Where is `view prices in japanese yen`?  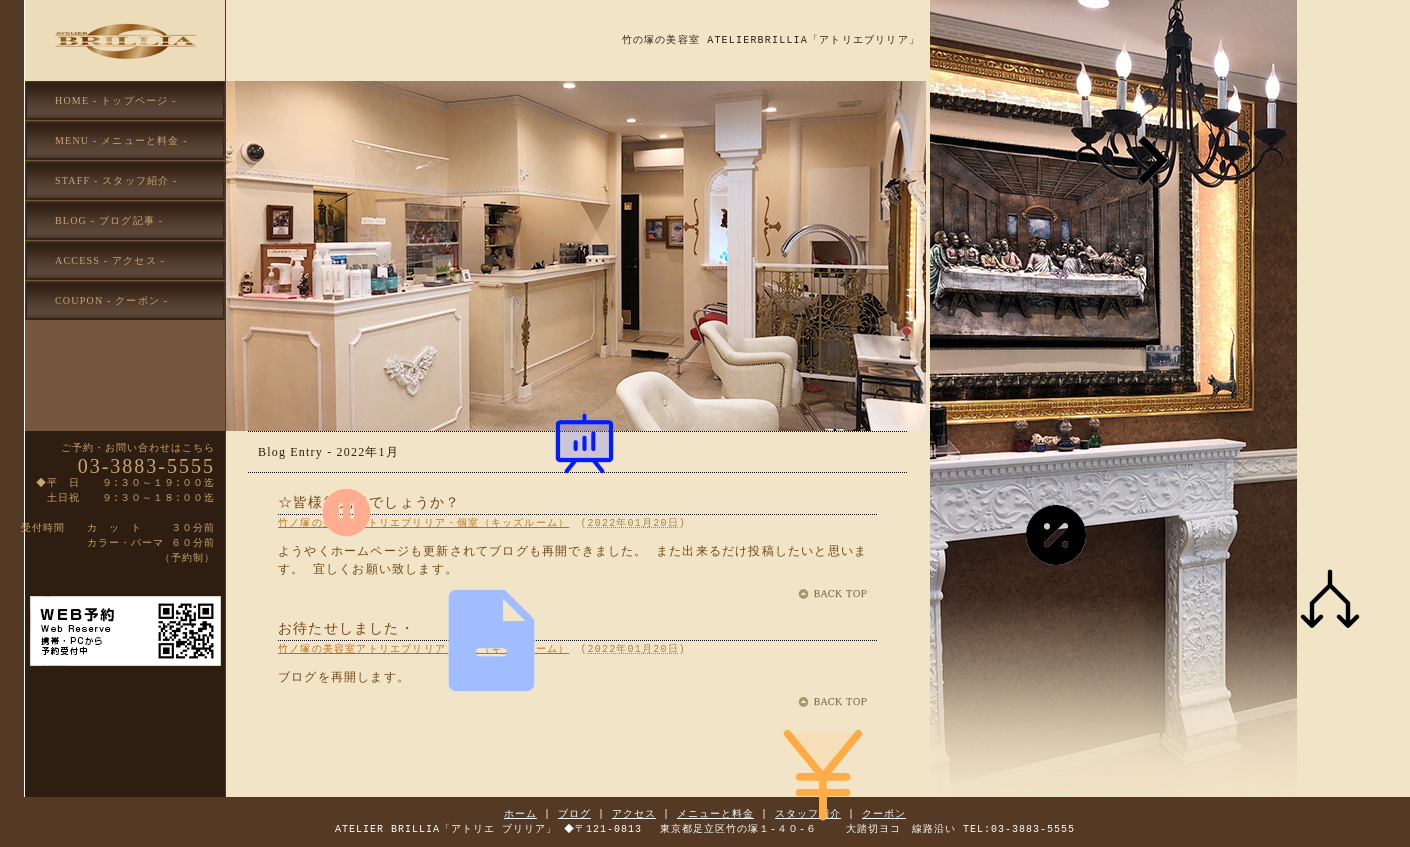 view prices in japanese yen is located at coordinates (823, 773).